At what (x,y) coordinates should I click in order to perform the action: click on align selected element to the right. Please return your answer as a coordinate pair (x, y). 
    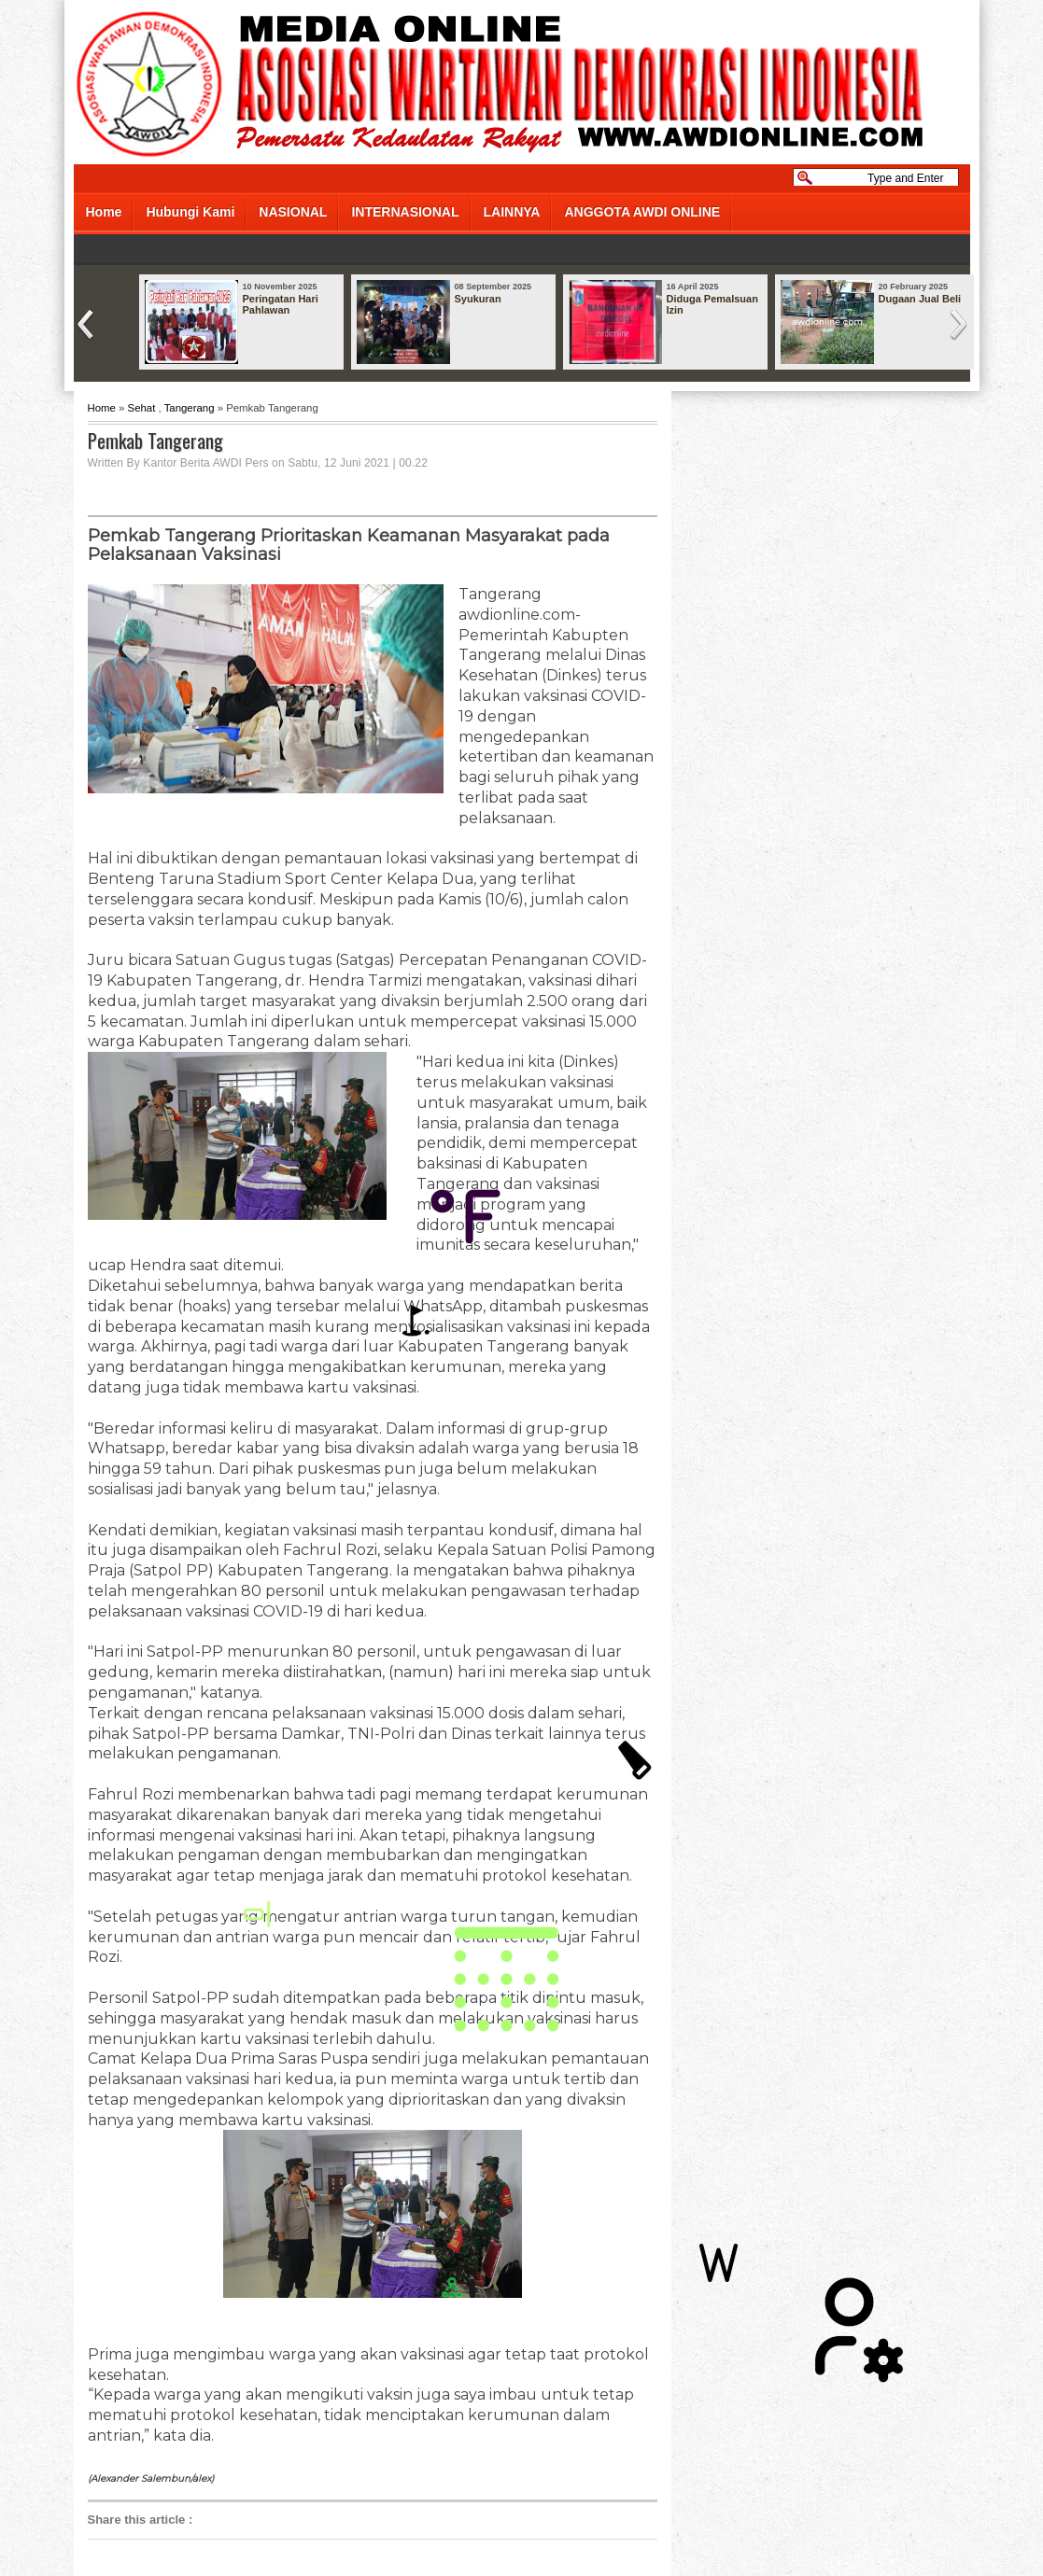
    Looking at the image, I should click on (257, 1914).